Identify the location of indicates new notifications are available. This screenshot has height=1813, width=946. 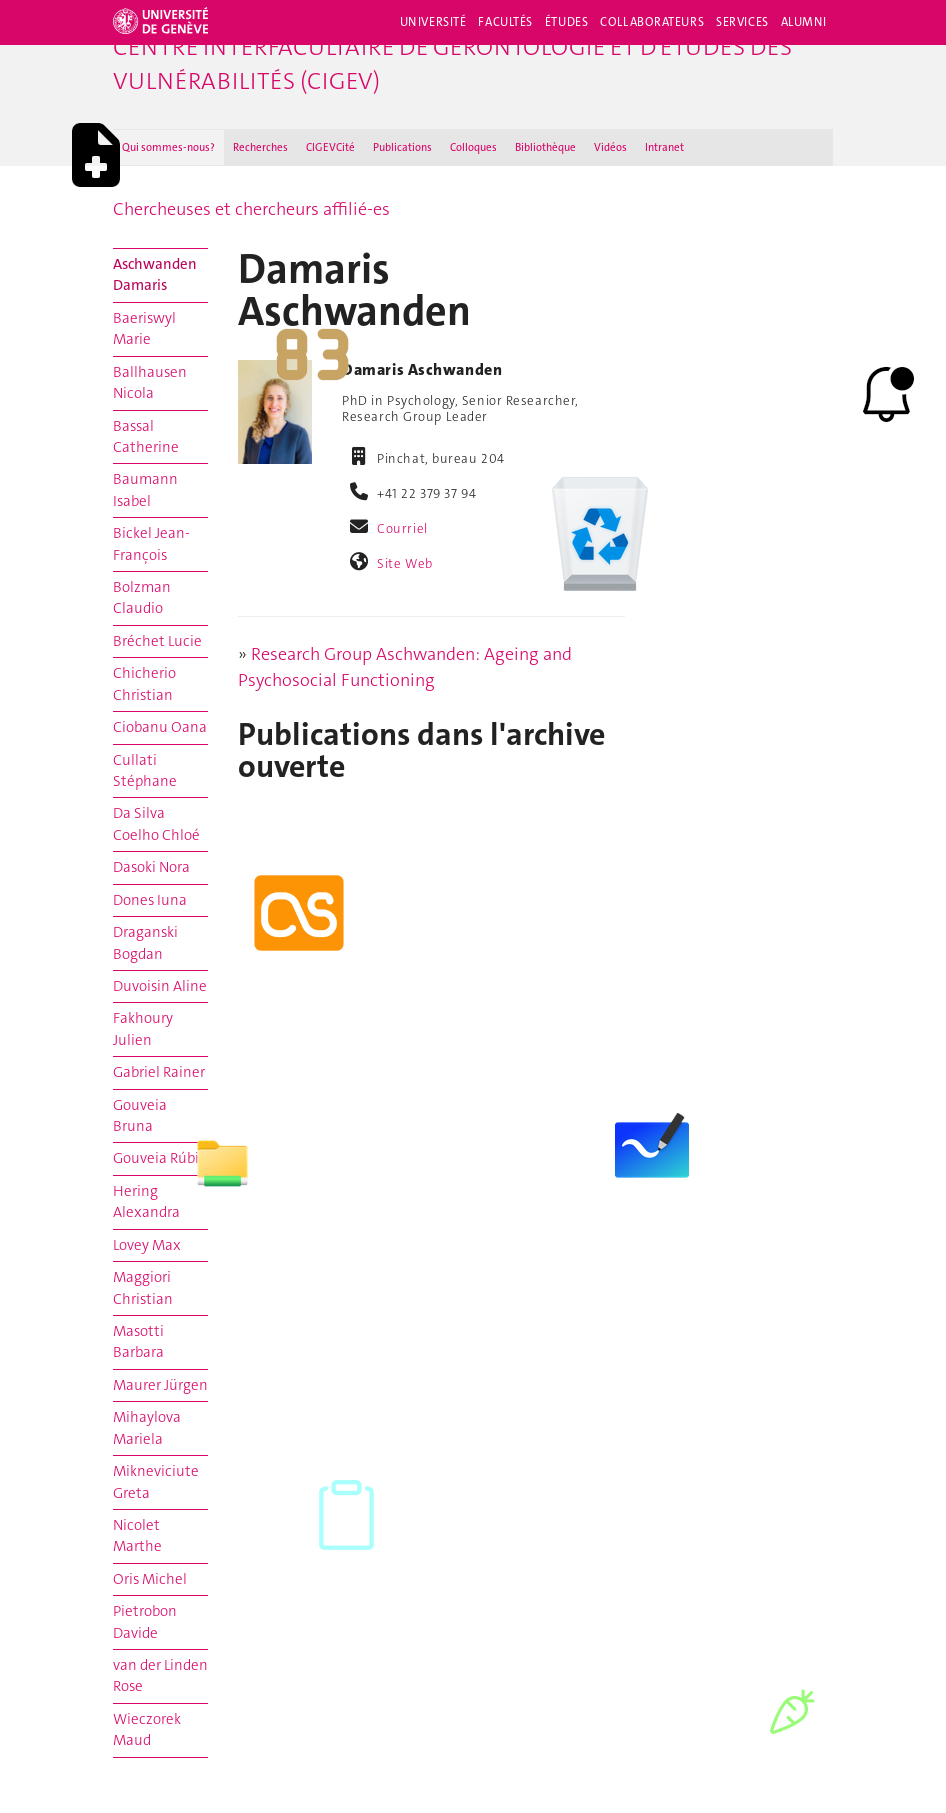
(886, 394).